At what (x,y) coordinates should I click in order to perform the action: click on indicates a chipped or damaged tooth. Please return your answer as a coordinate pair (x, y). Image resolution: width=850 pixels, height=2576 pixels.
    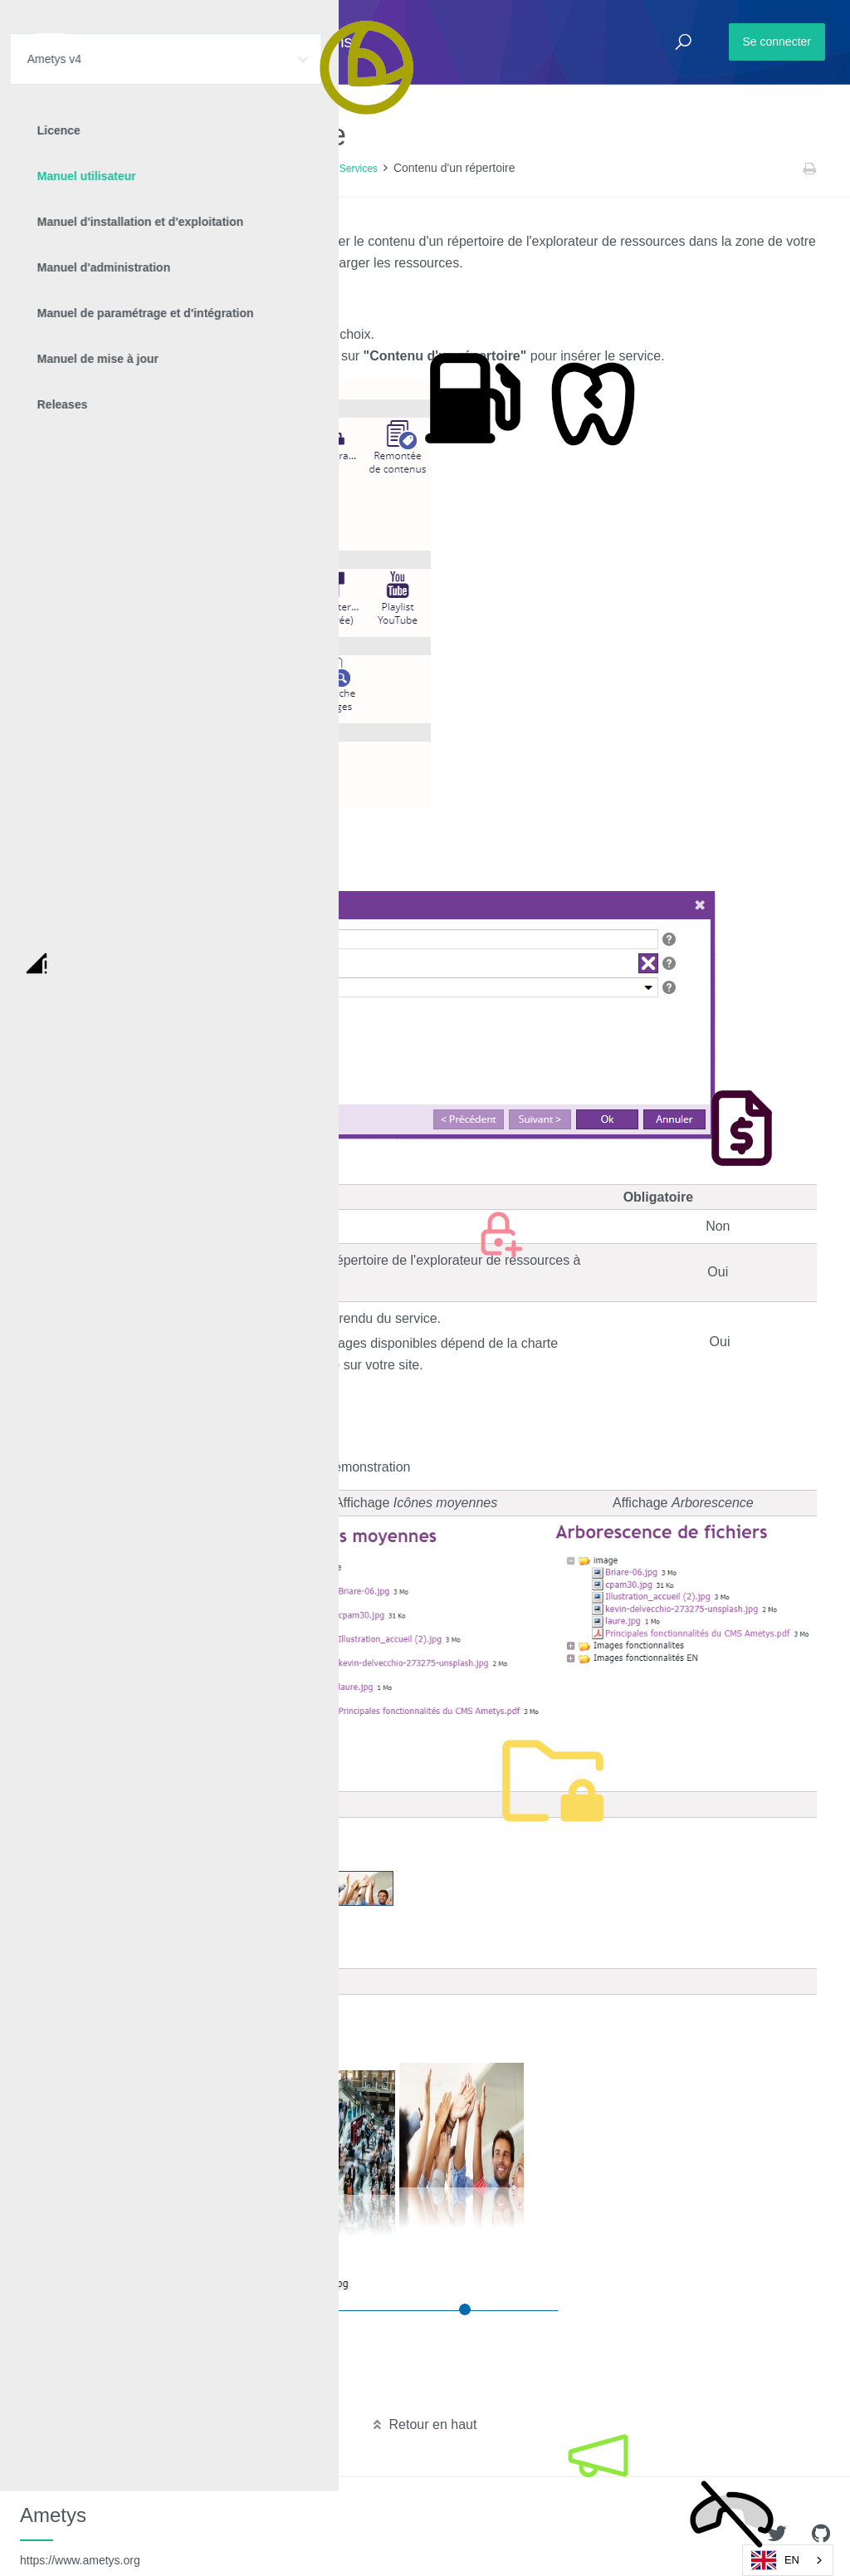
    Looking at the image, I should click on (593, 404).